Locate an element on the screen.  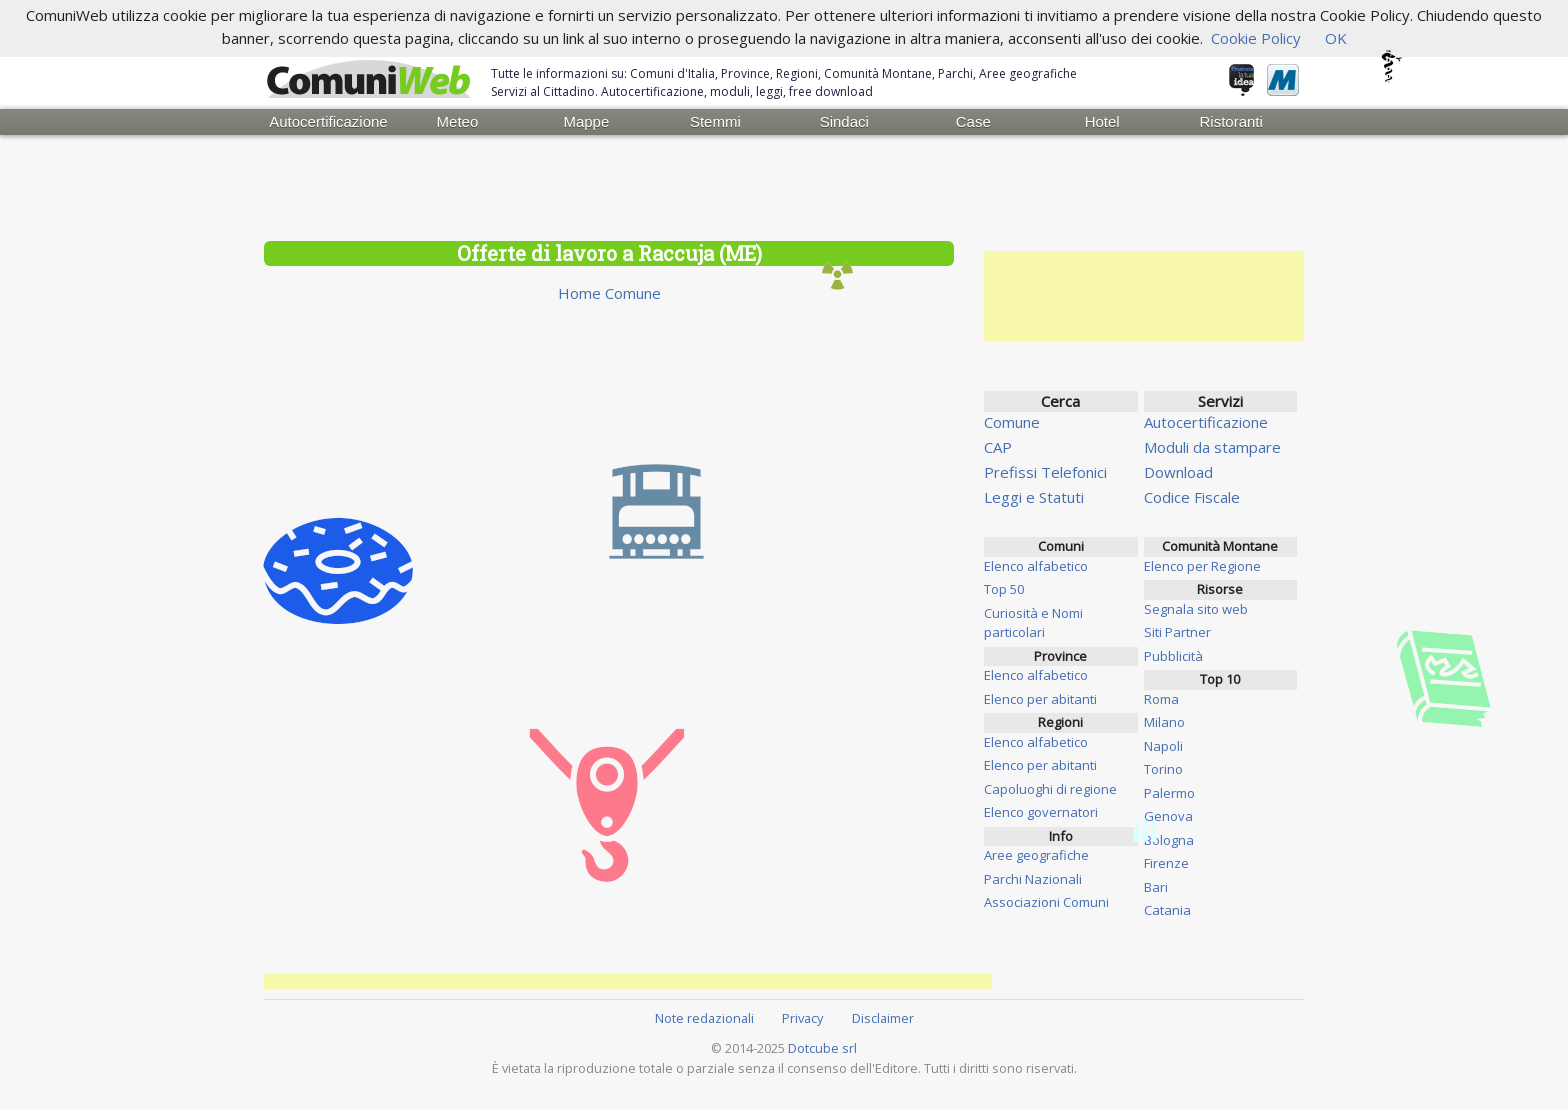
indicates crane or lifting equipment in a game interface is located at coordinates (607, 806).